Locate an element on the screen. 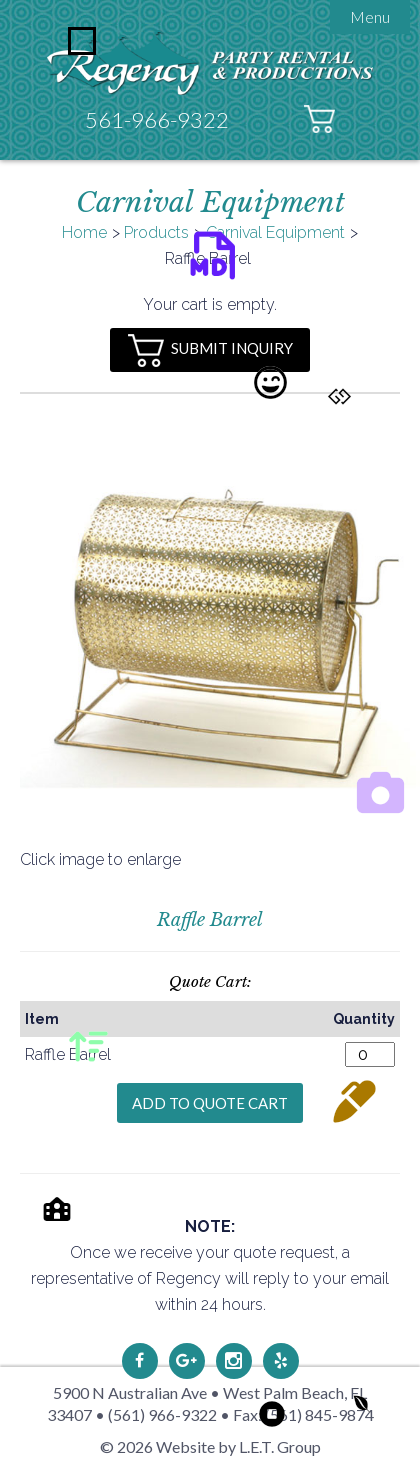 This screenshot has height=1468, width=420. stop media playback is located at coordinates (272, 1414).